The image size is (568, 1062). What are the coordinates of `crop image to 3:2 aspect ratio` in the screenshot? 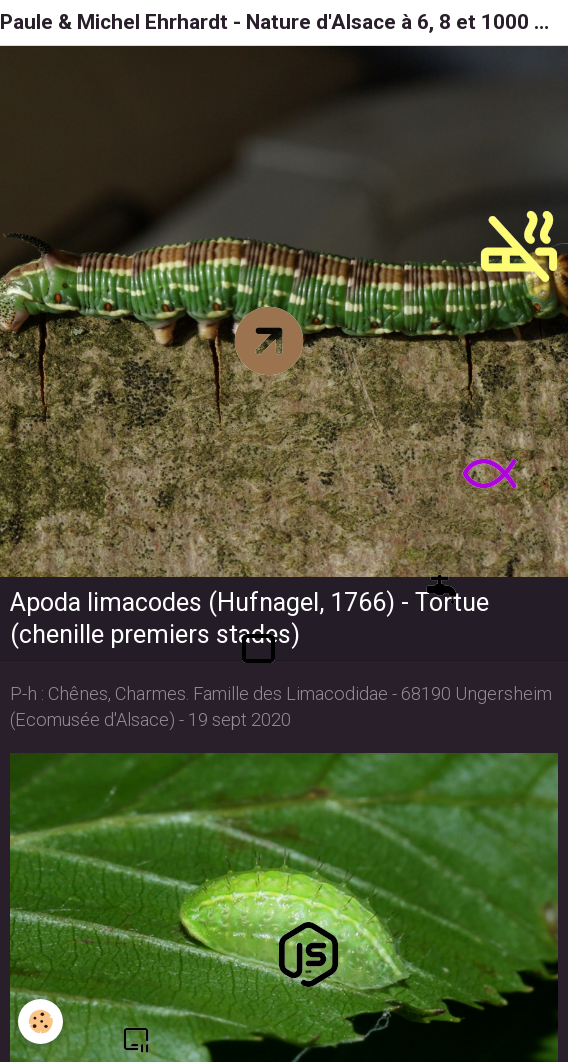 It's located at (258, 648).